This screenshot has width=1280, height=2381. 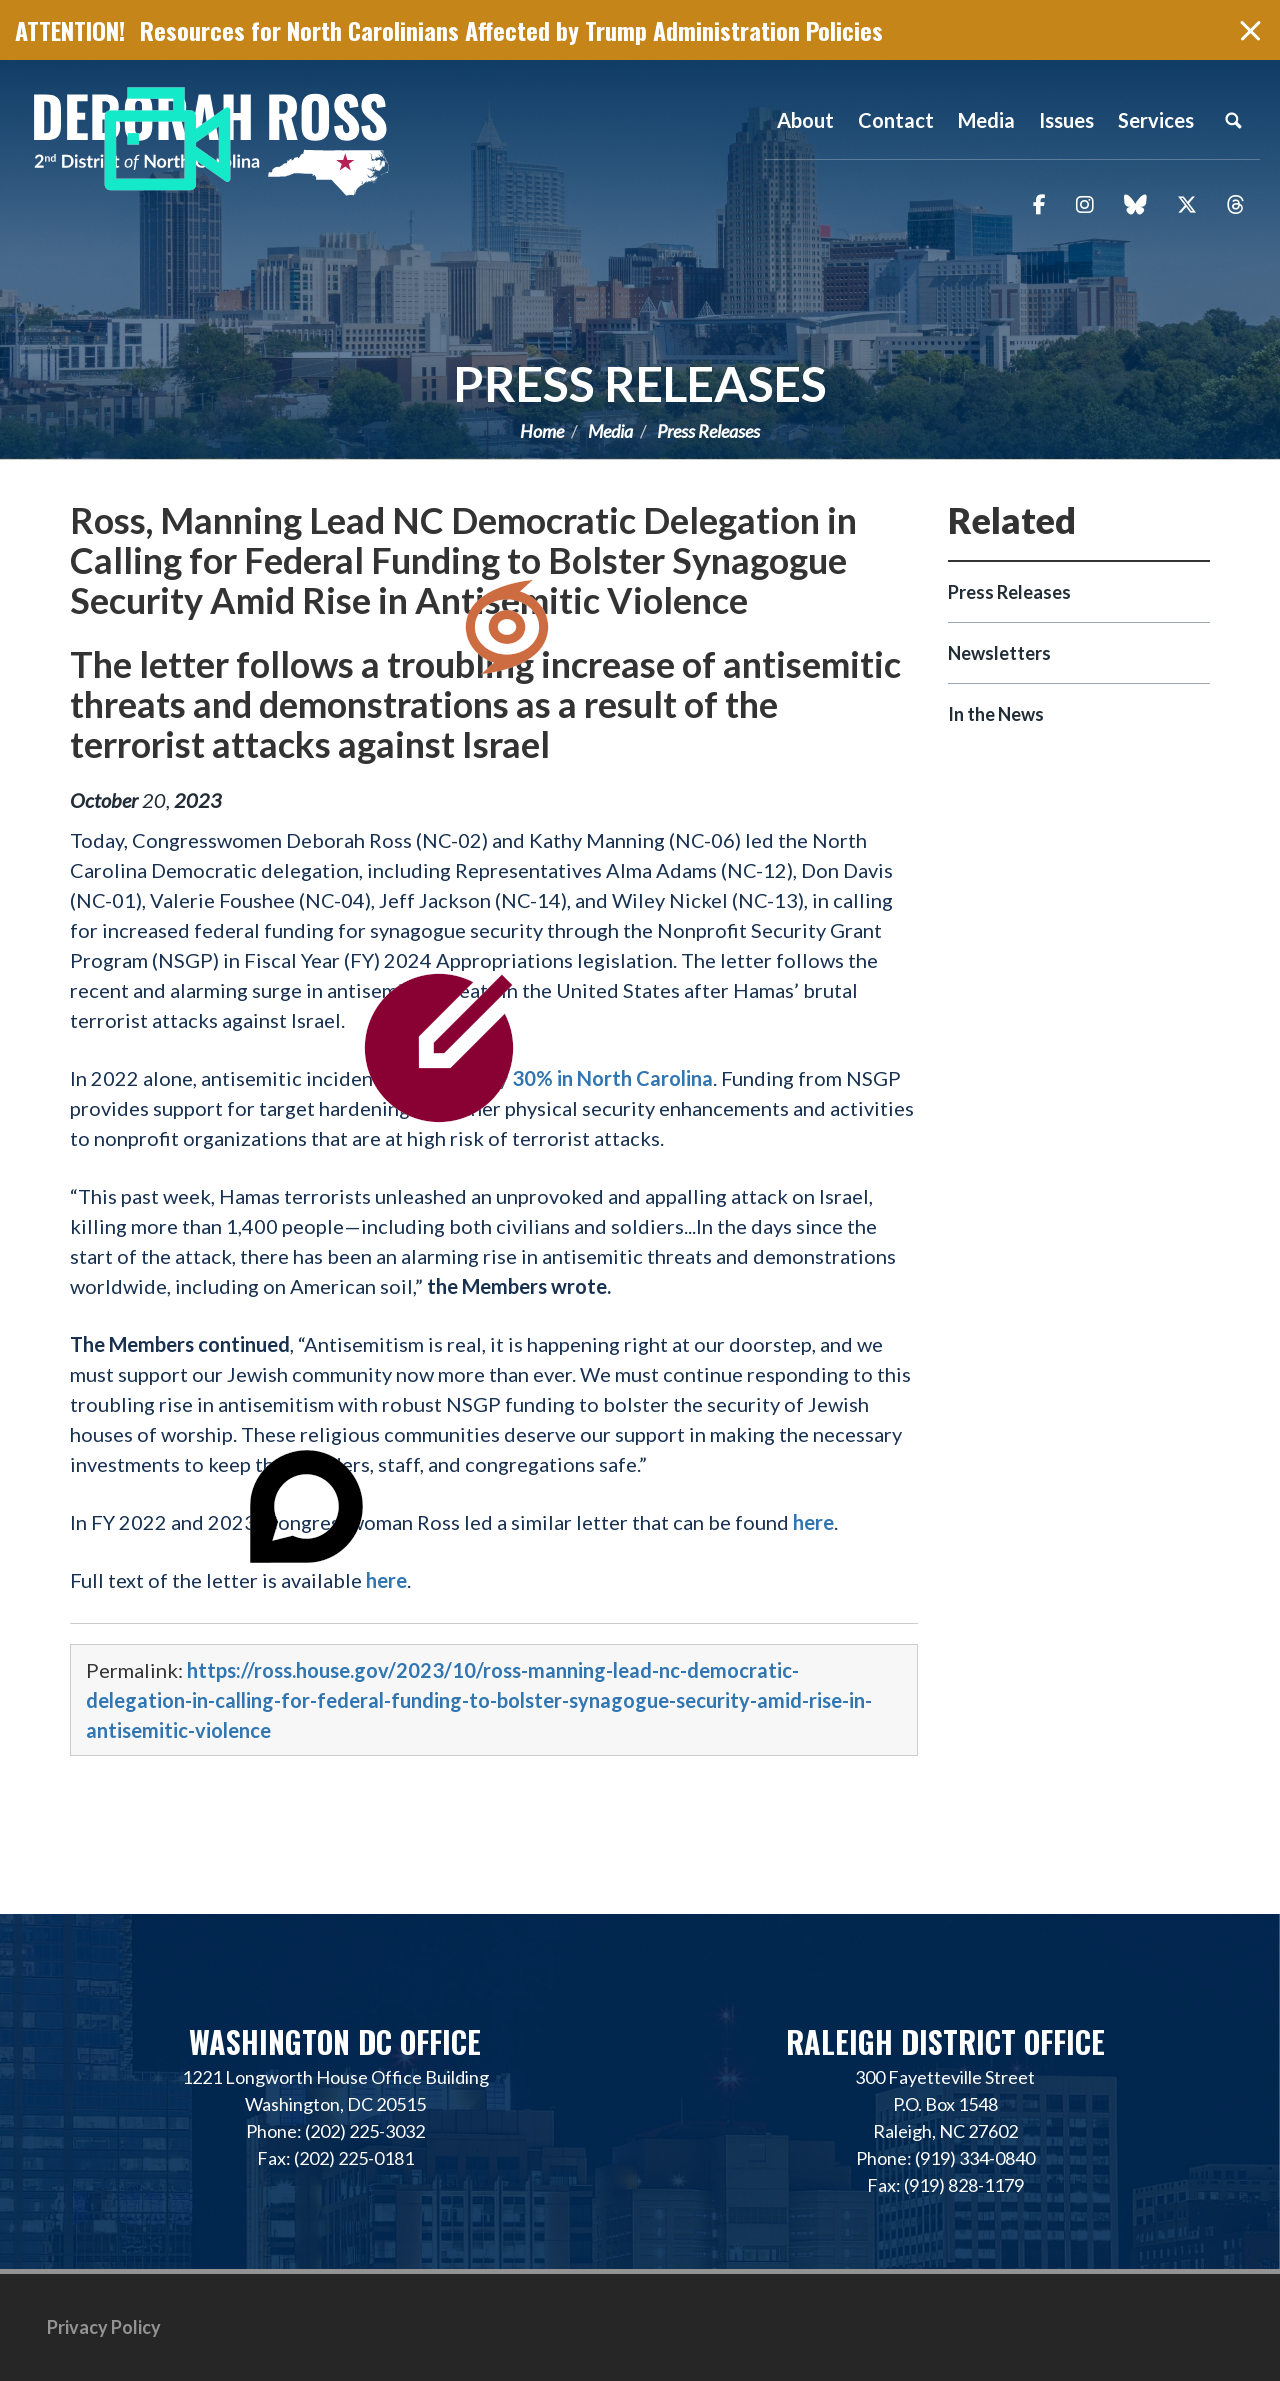 I want to click on start recording a video, so click(x=167, y=144).